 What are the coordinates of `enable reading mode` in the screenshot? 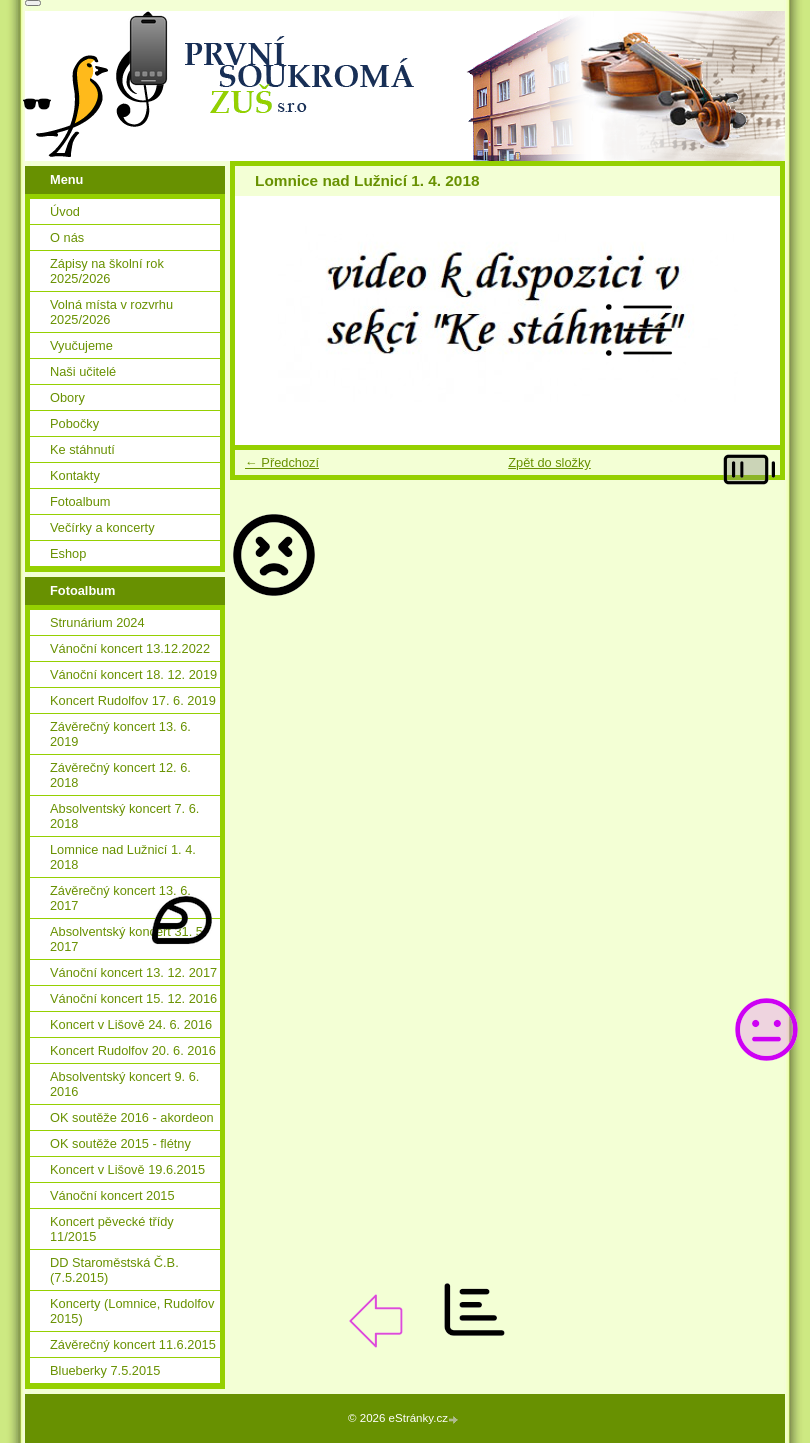 It's located at (37, 104).